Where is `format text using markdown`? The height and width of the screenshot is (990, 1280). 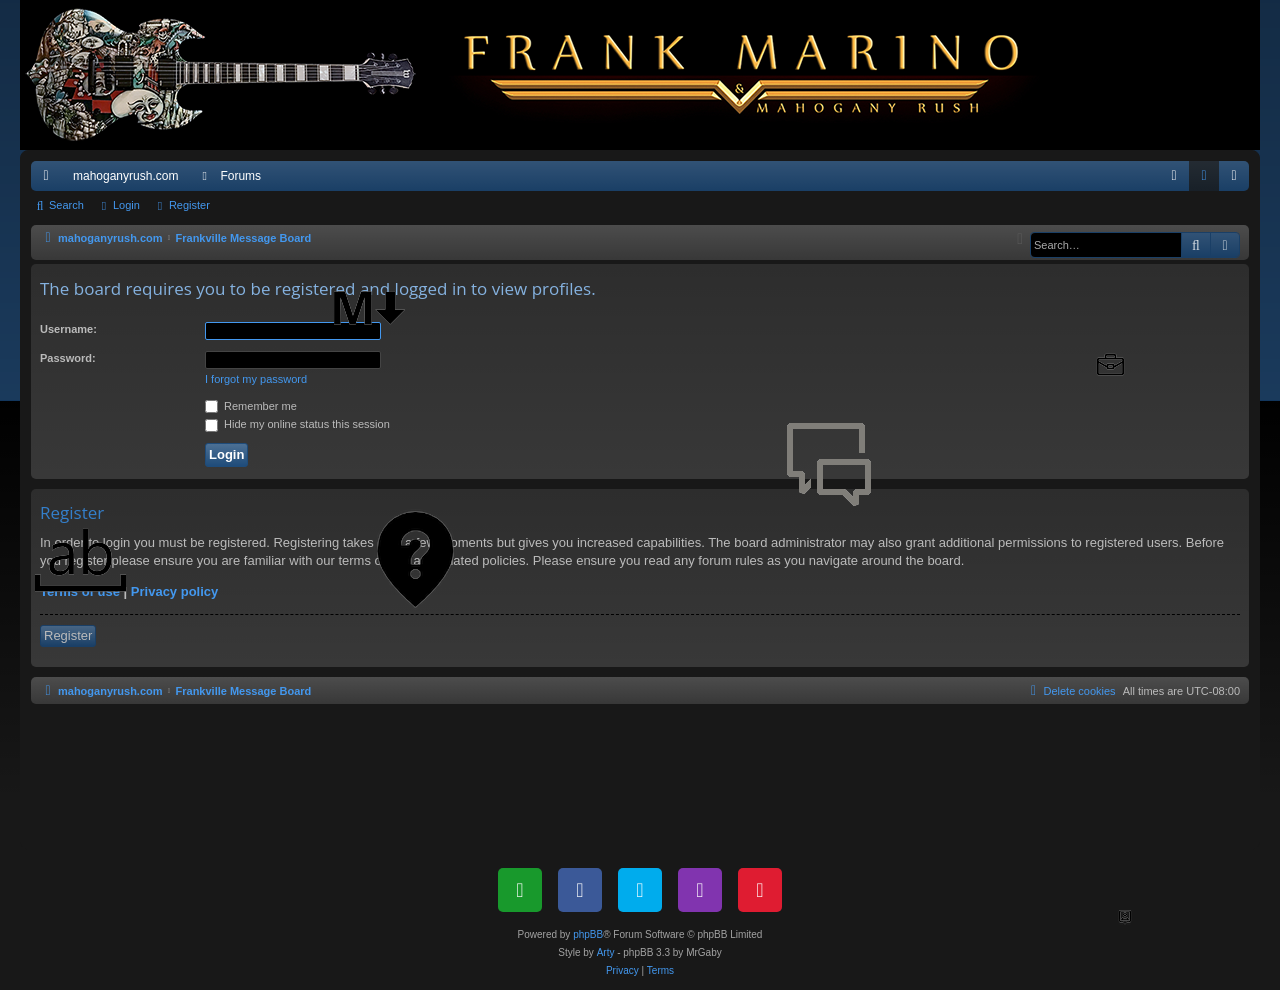
format text using markdown is located at coordinates (369, 306).